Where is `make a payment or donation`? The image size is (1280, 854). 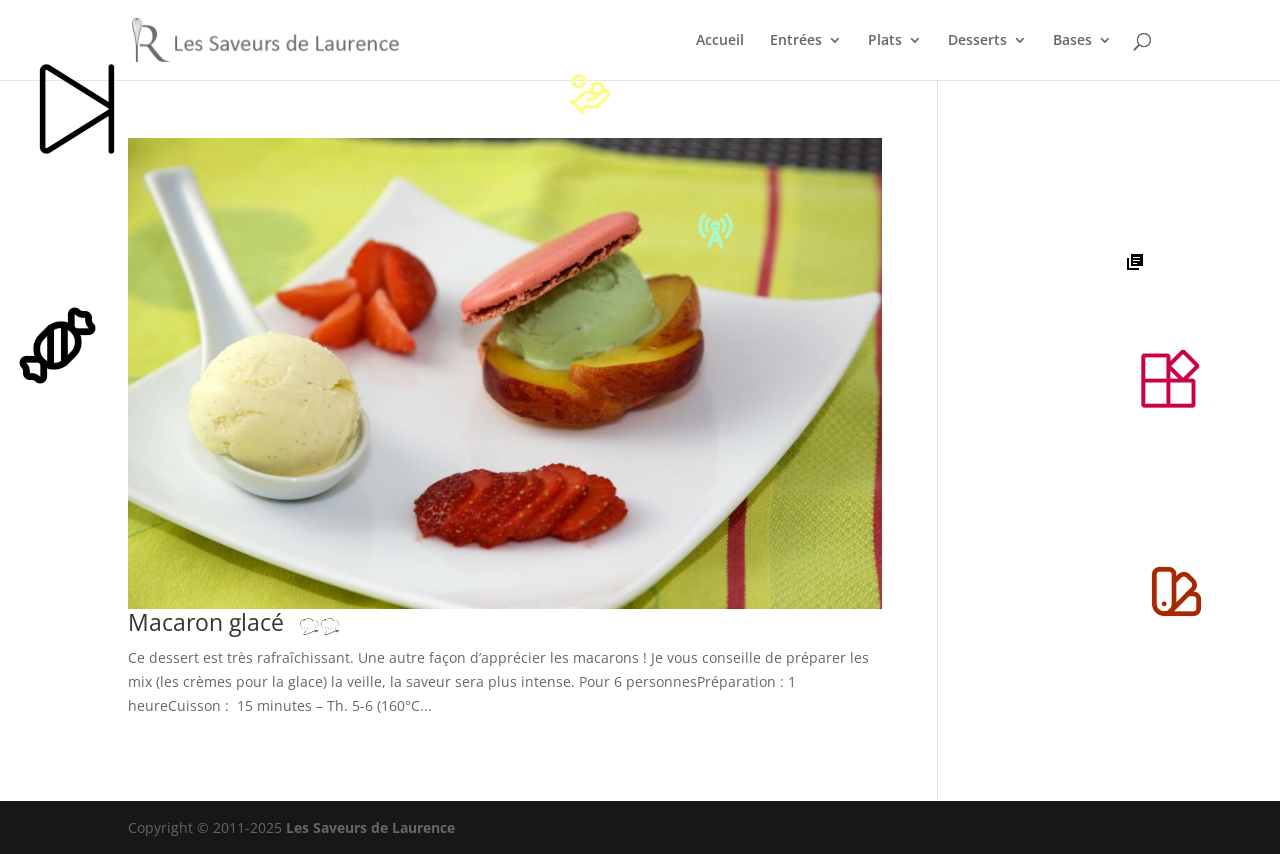 make a payment or donation is located at coordinates (590, 94).